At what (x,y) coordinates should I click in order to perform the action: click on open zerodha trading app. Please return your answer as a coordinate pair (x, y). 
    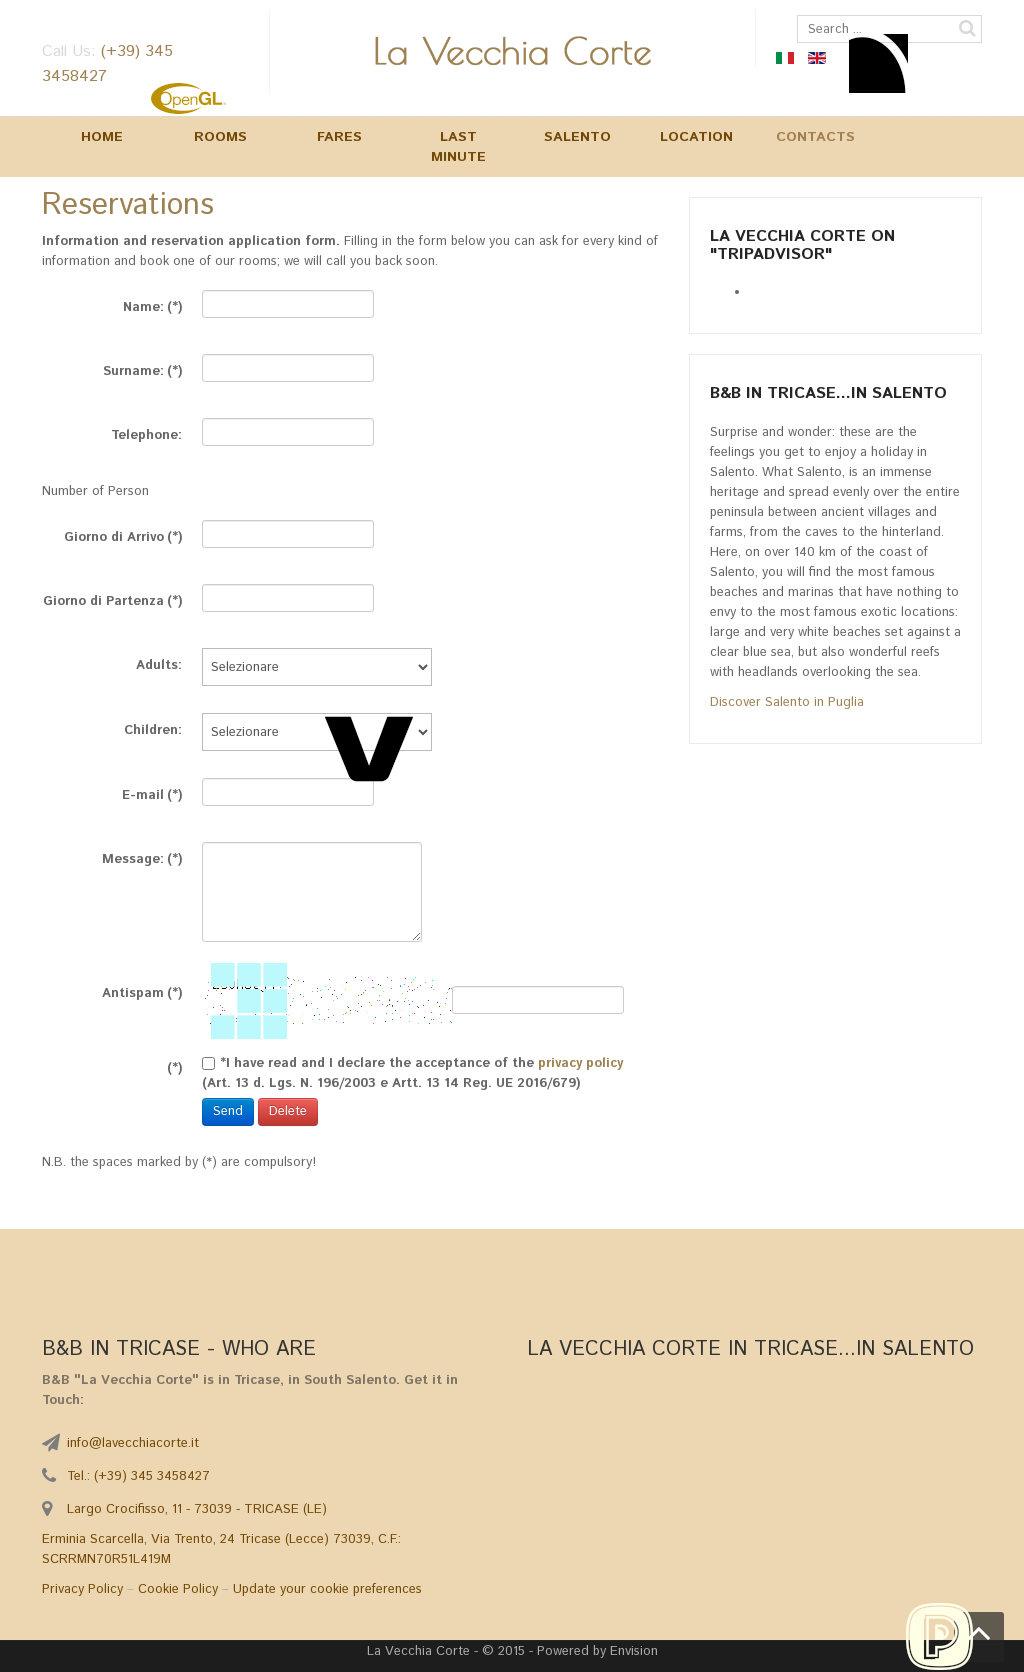
    Looking at the image, I should click on (878, 63).